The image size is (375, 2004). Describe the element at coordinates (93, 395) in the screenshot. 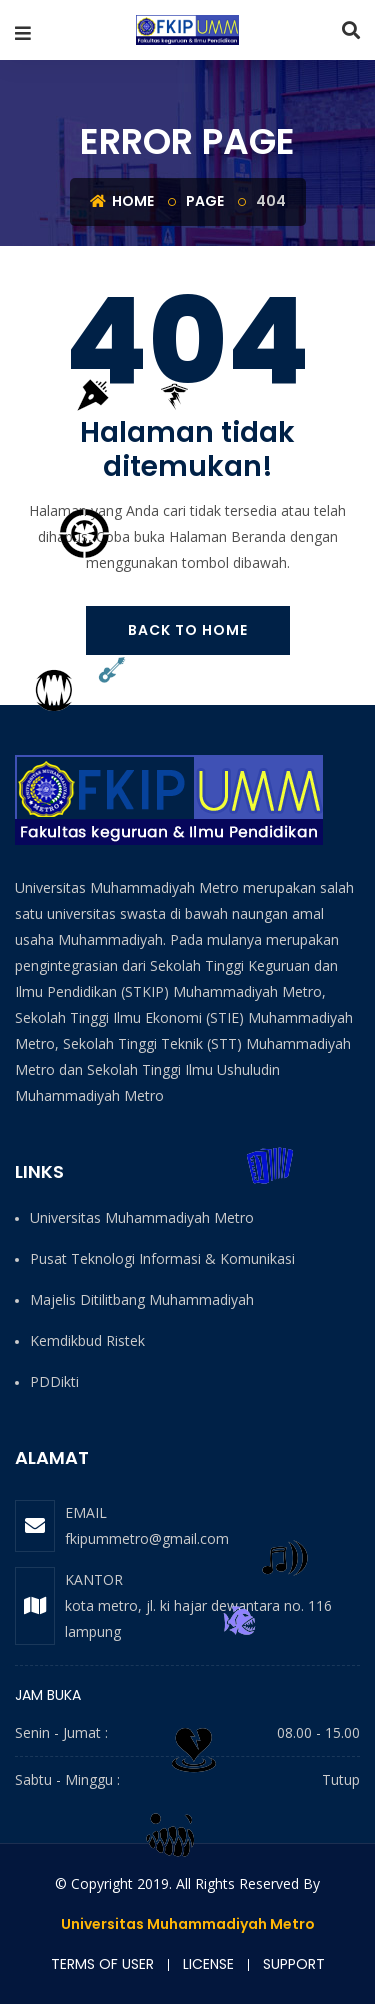

I see `select light fighter spacecraft class` at that location.